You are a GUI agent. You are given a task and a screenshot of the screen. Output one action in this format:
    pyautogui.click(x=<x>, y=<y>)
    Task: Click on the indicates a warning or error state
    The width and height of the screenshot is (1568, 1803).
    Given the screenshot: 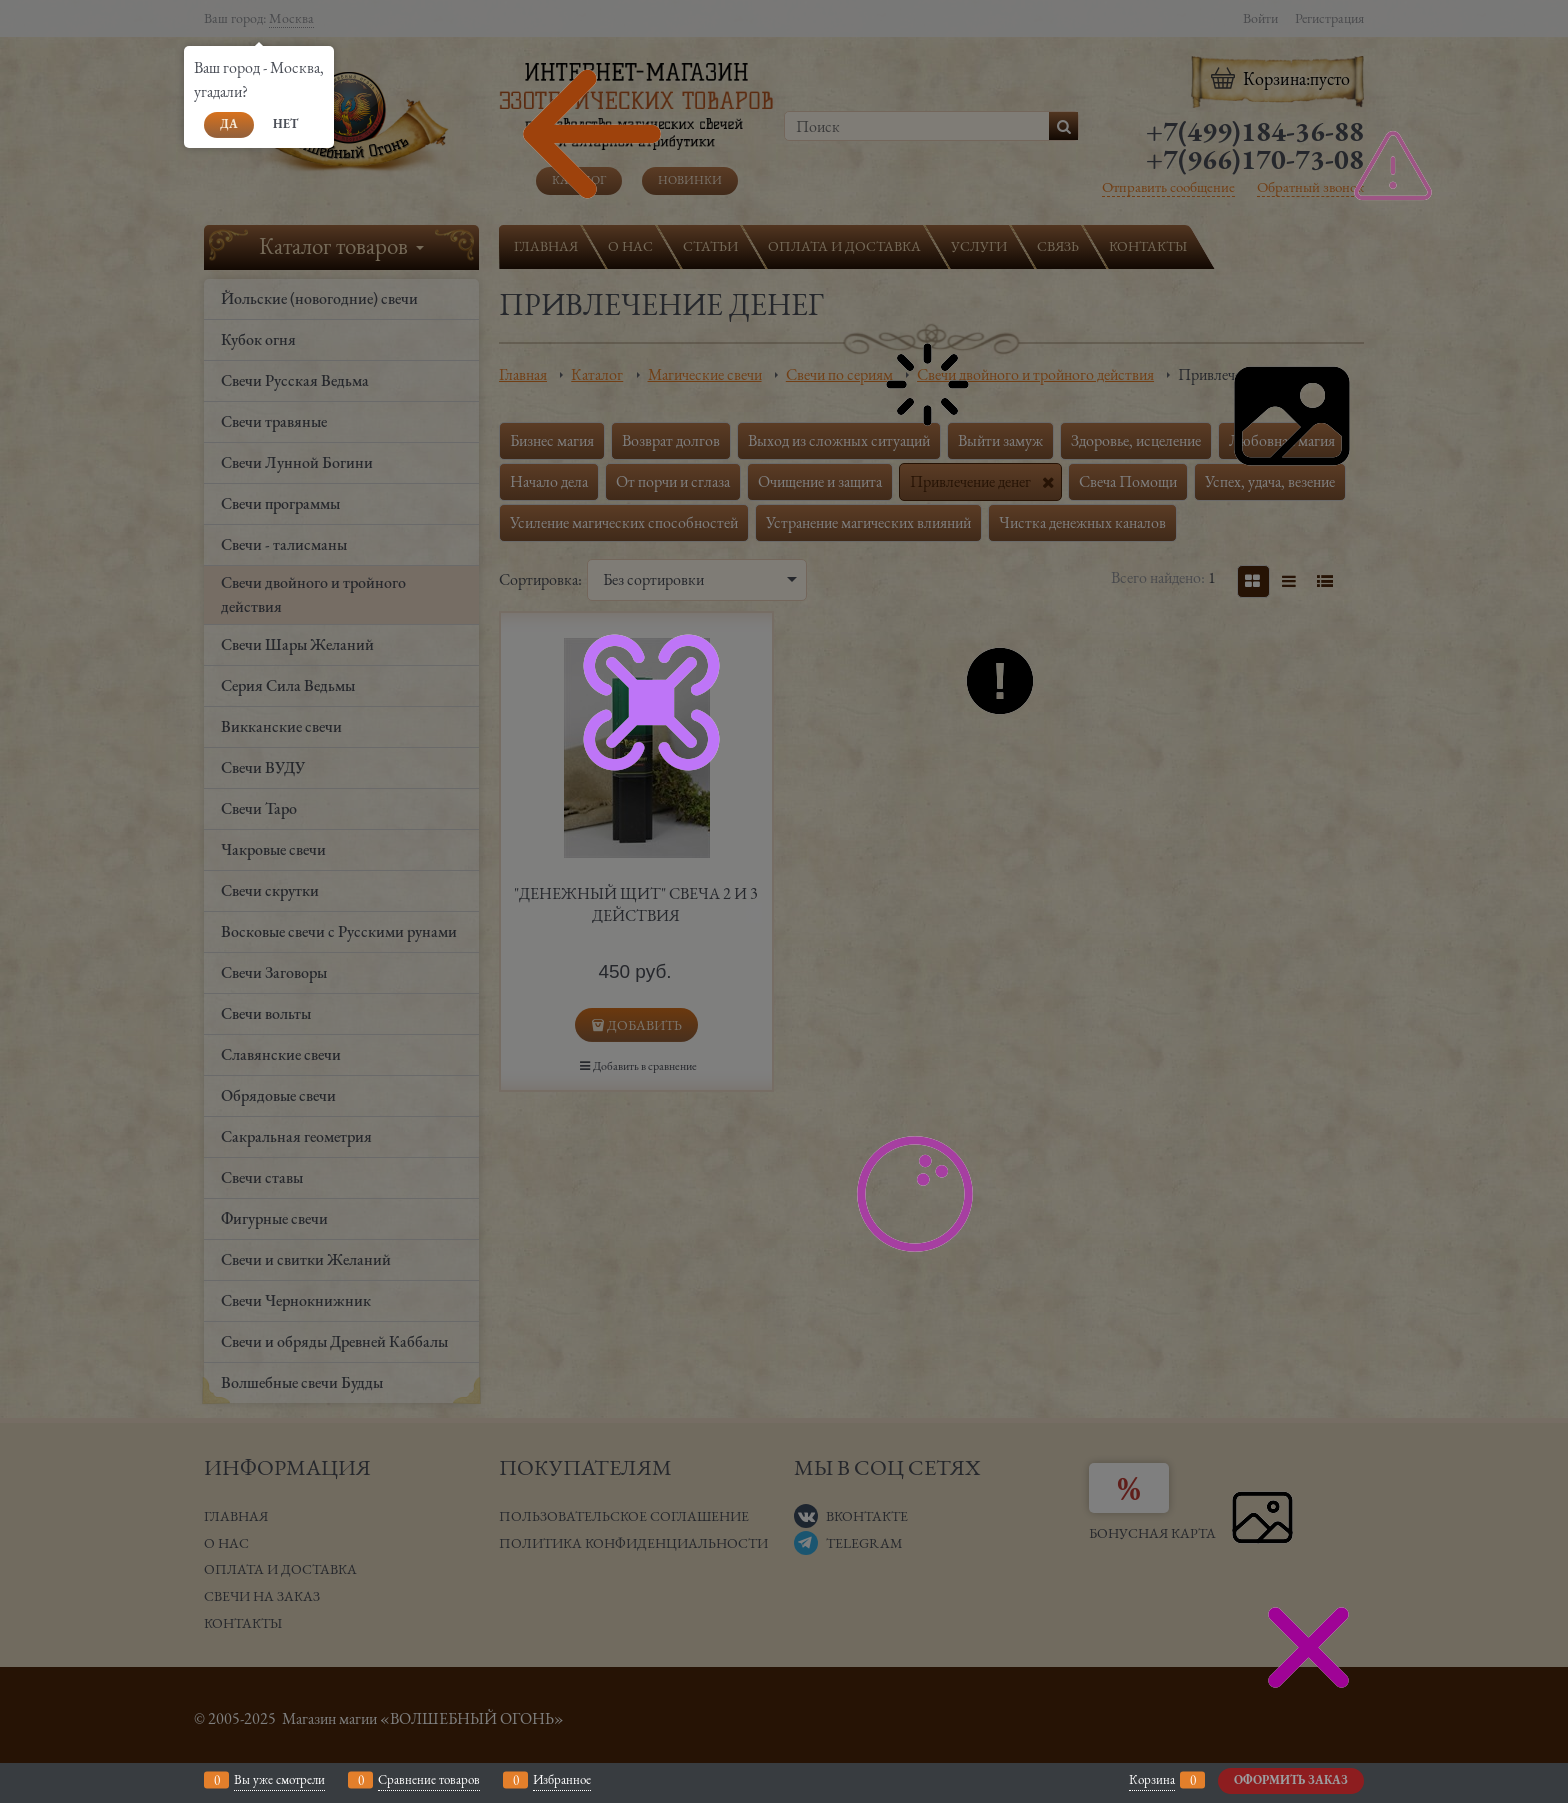 What is the action you would take?
    pyautogui.click(x=1000, y=681)
    